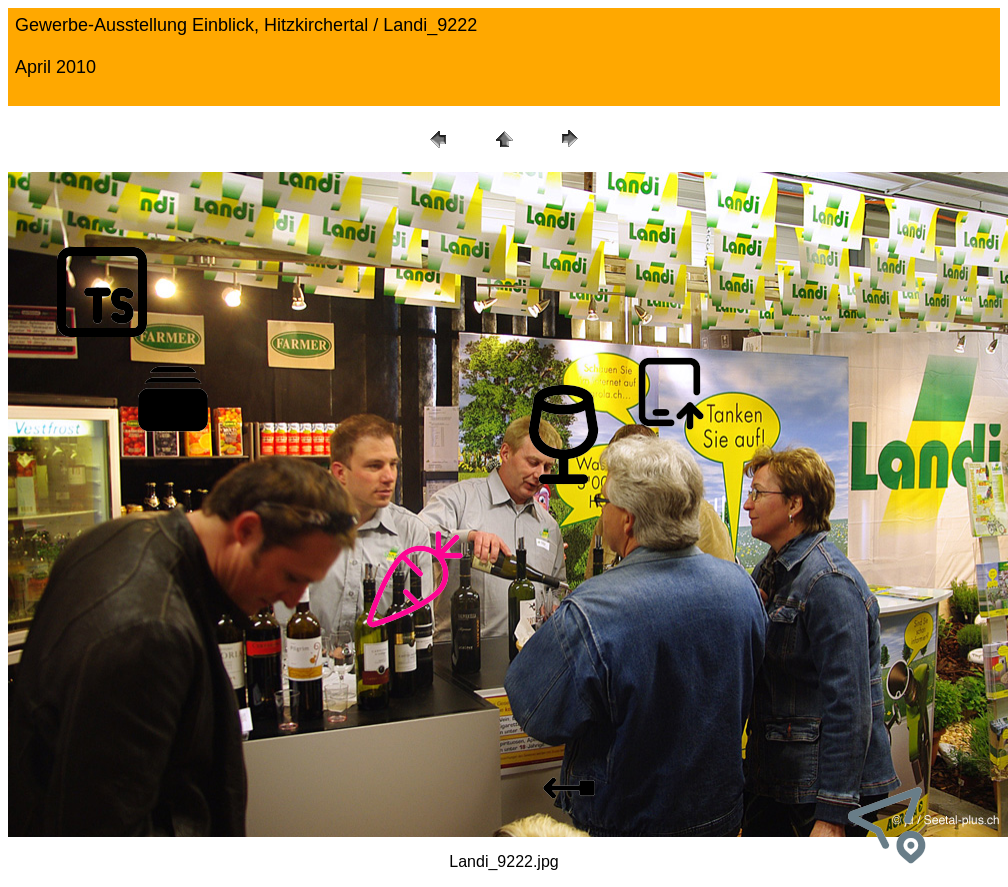 This screenshot has width=1008, height=887. What do you see at coordinates (173, 399) in the screenshot?
I see `view stacked items or layers` at bounding box center [173, 399].